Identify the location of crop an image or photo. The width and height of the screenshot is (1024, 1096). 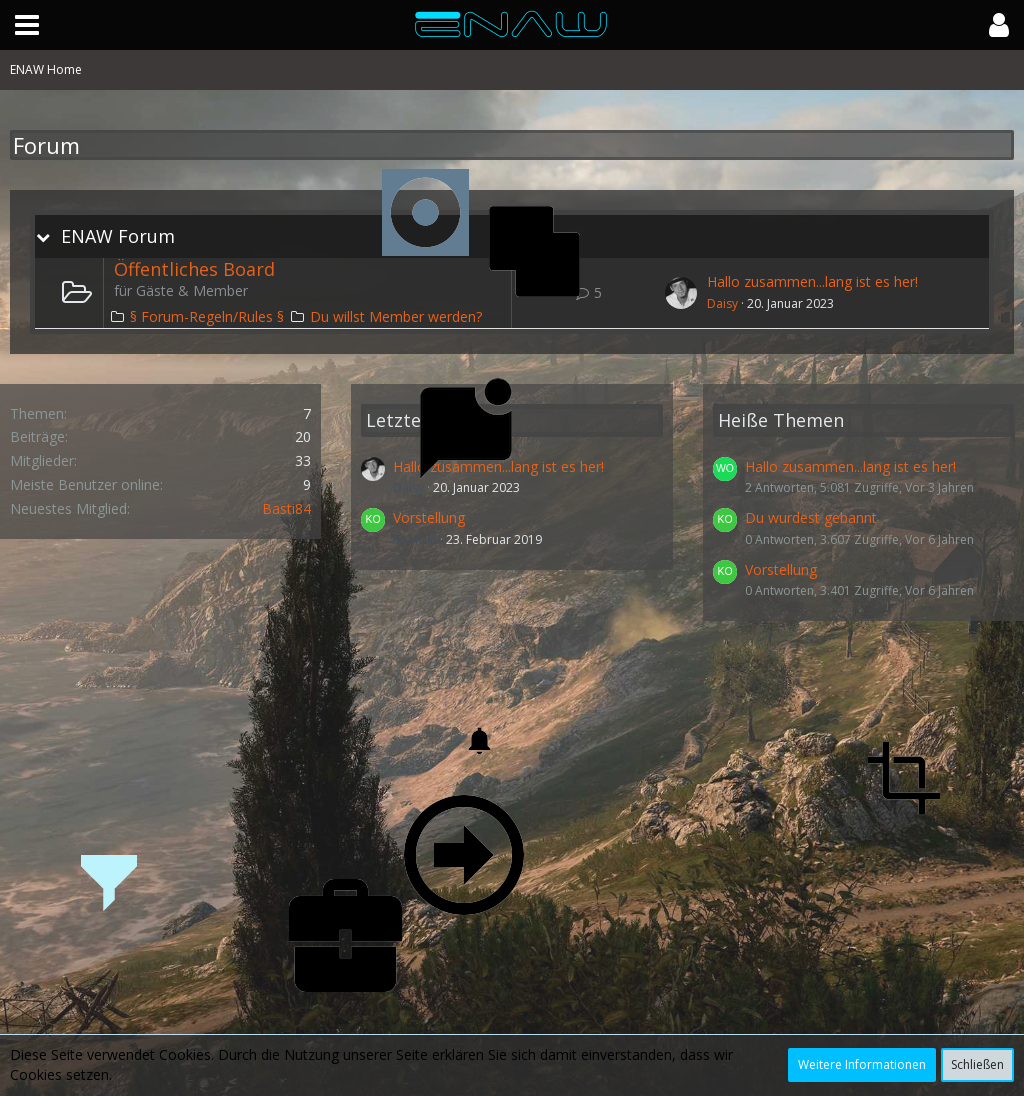
(904, 778).